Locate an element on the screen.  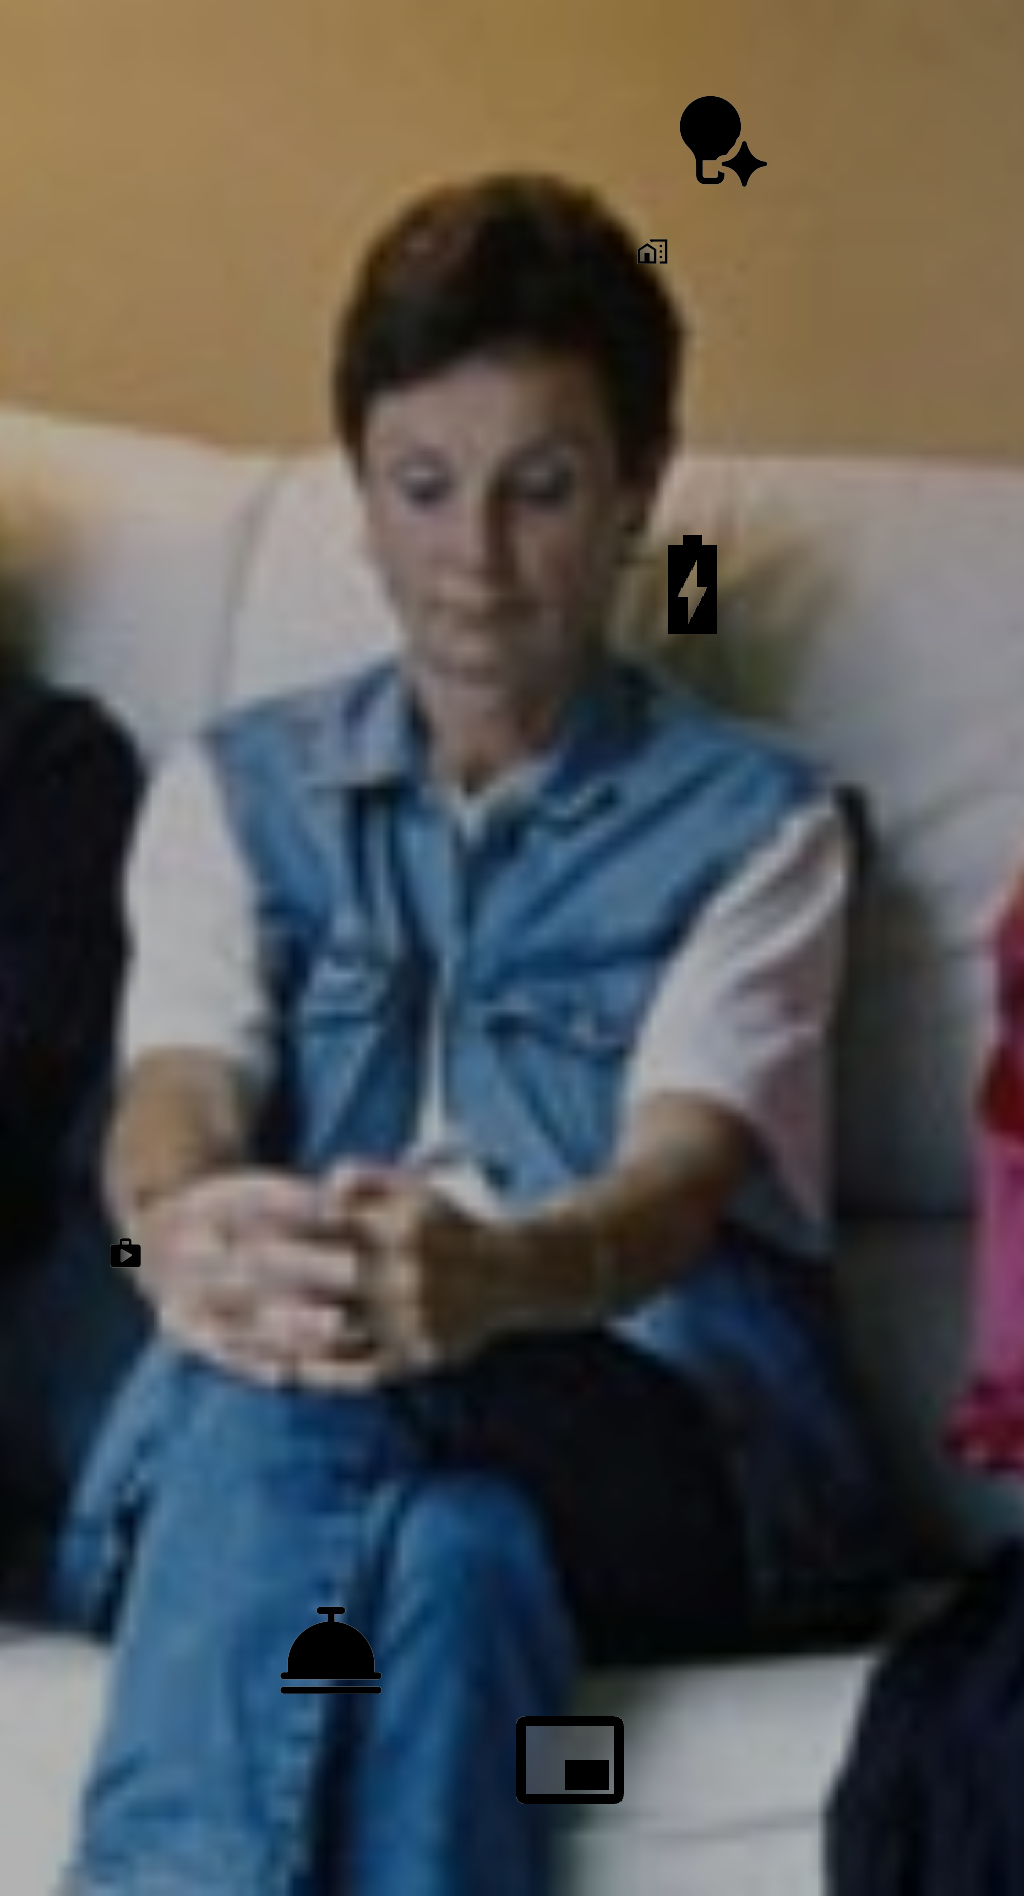
request service or assistance is located at coordinates (331, 1654).